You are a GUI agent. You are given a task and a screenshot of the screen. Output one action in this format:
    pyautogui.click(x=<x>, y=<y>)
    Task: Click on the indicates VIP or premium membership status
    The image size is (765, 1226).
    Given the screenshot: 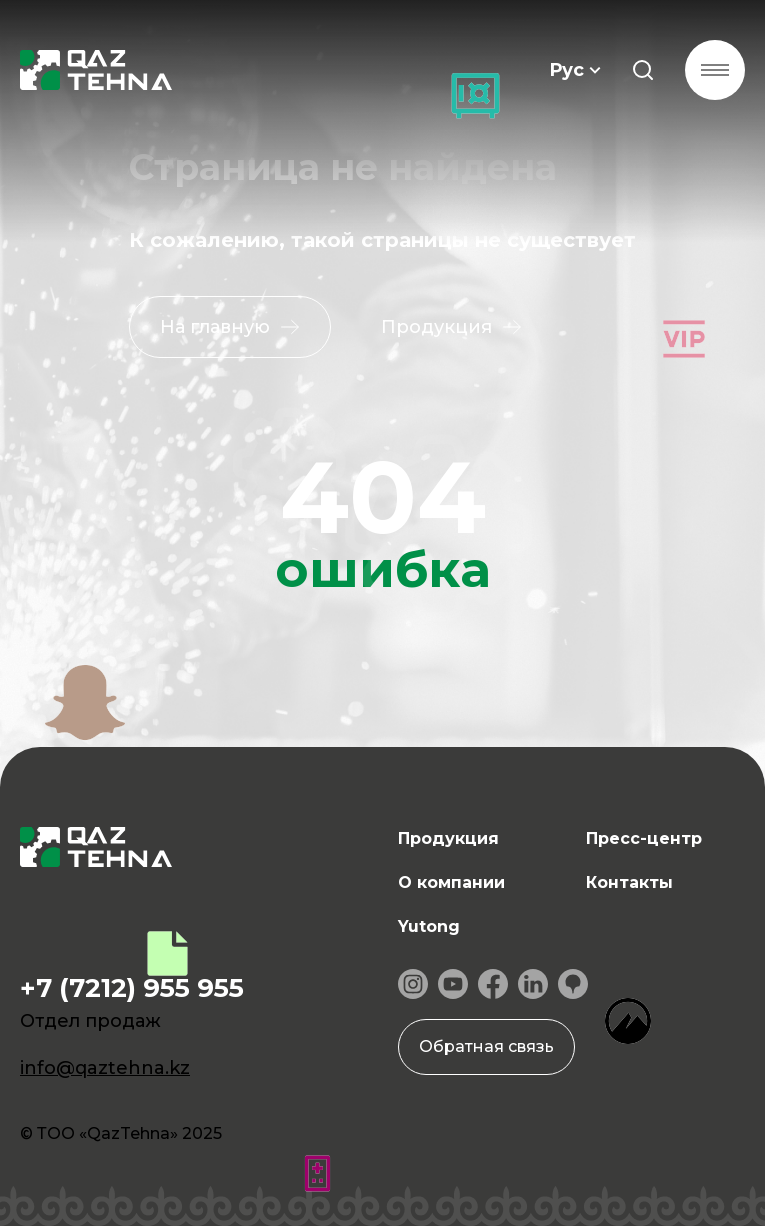 What is the action you would take?
    pyautogui.click(x=684, y=339)
    